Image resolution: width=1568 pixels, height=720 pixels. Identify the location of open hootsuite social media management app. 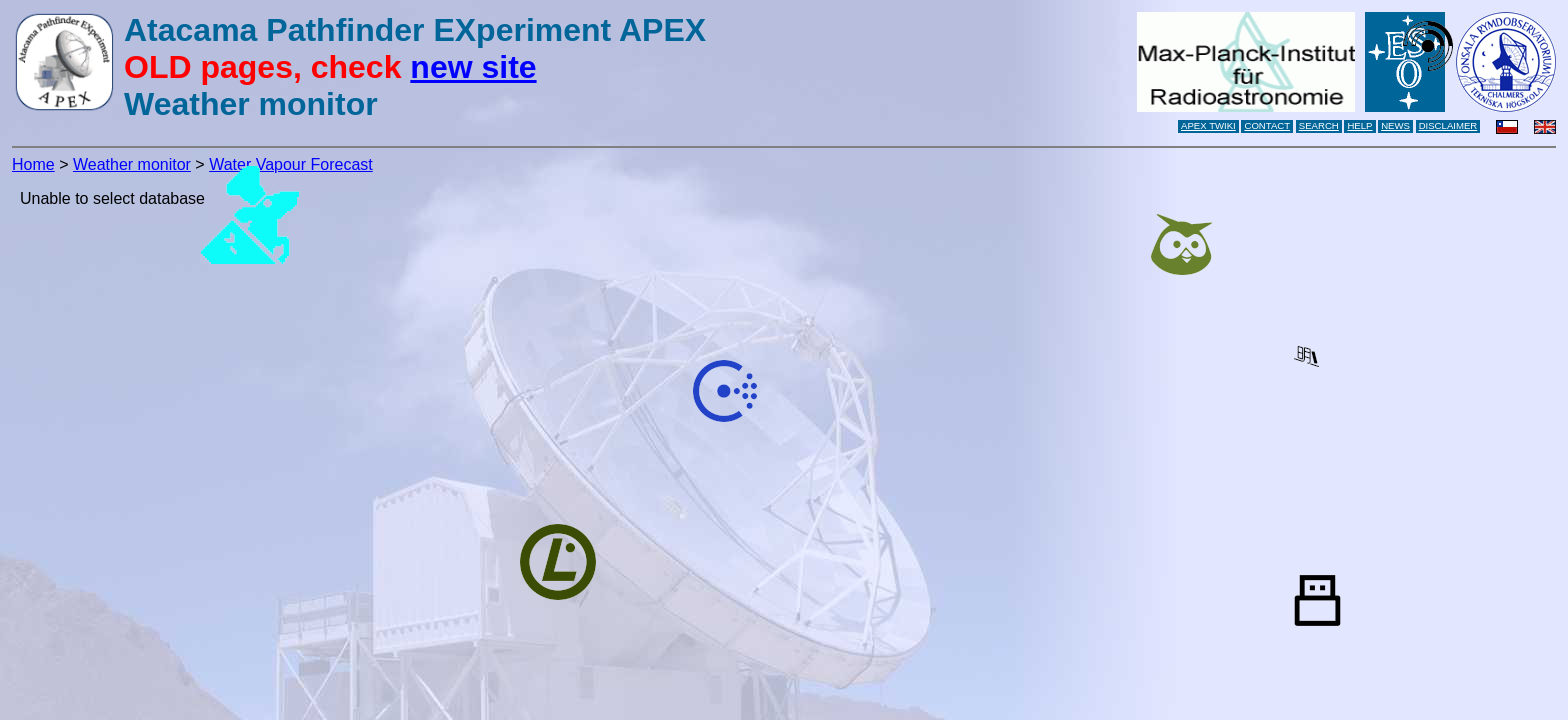
(1181, 244).